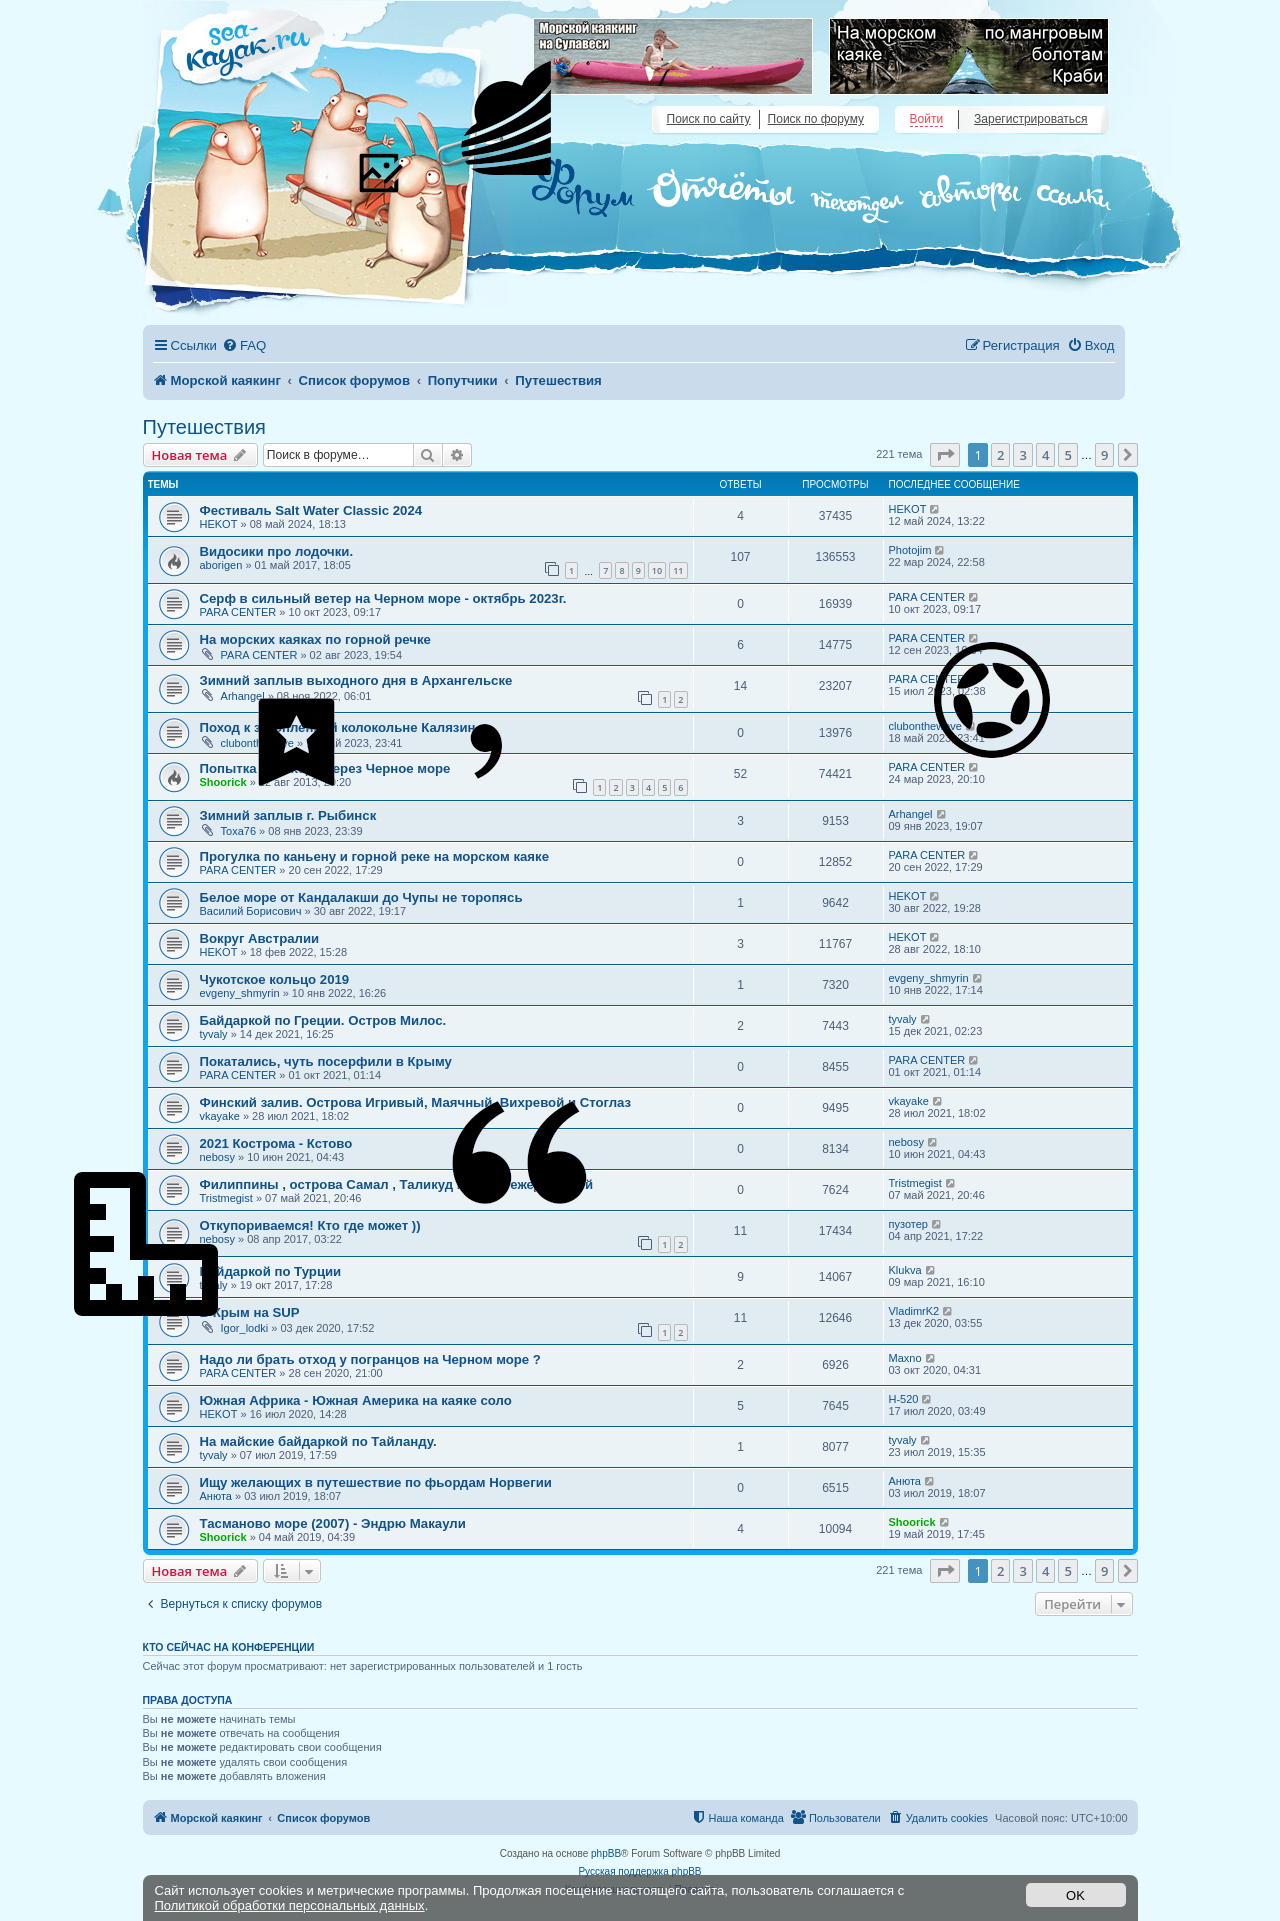 Image resolution: width=1280 pixels, height=1921 pixels. Describe the element at coordinates (379, 173) in the screenshot. I see `edit or modify an image` at that location.